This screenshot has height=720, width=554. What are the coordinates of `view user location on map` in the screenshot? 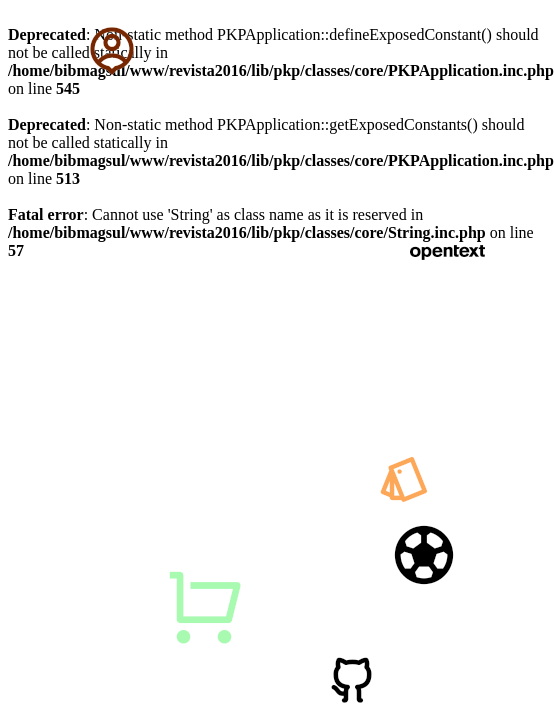 It's located at (112, 49).